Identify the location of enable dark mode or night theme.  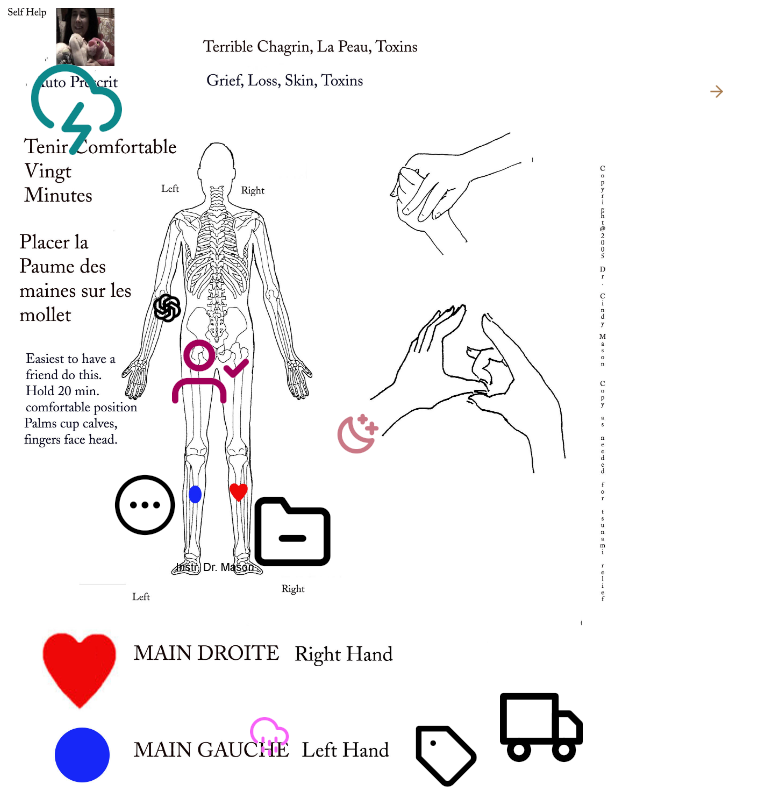
(356, 434).